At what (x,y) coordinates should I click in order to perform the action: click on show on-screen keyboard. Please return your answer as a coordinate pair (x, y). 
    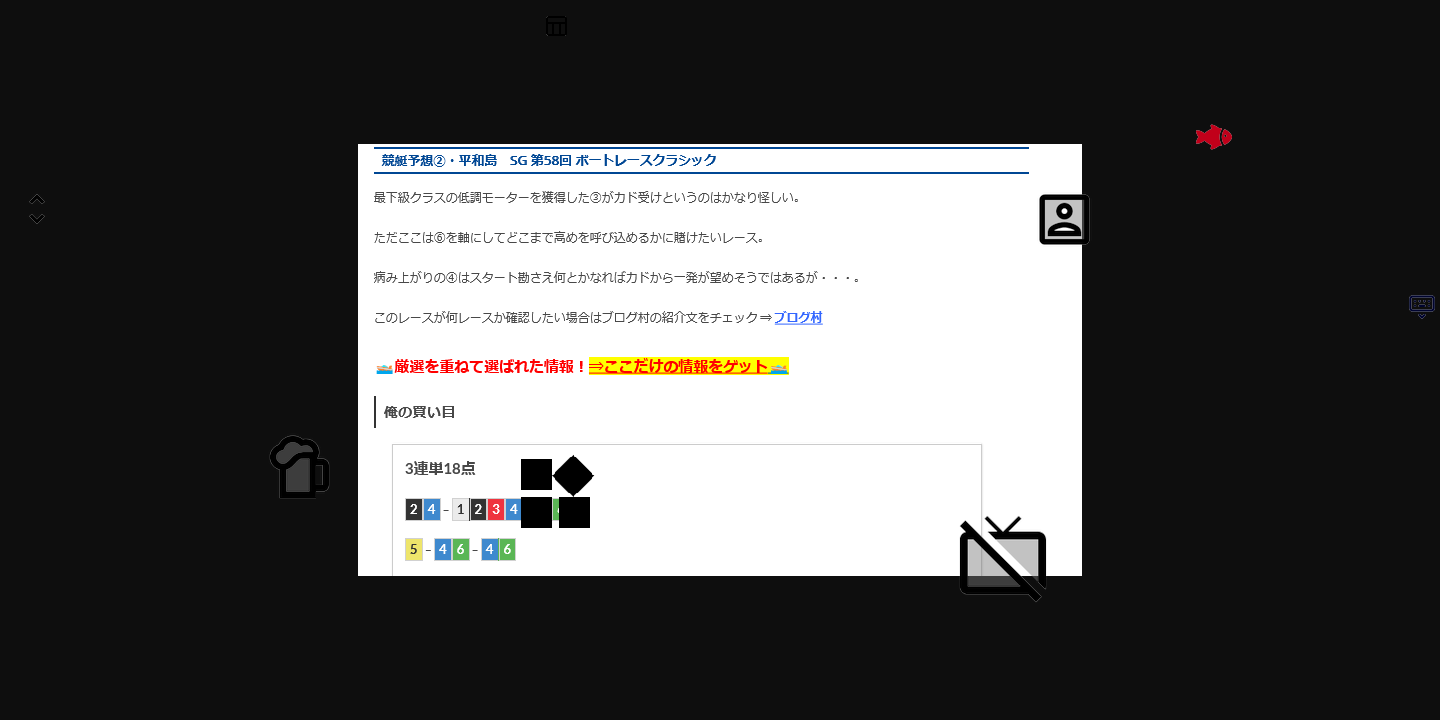
    Looking at the image, I should click on (1422, 307).